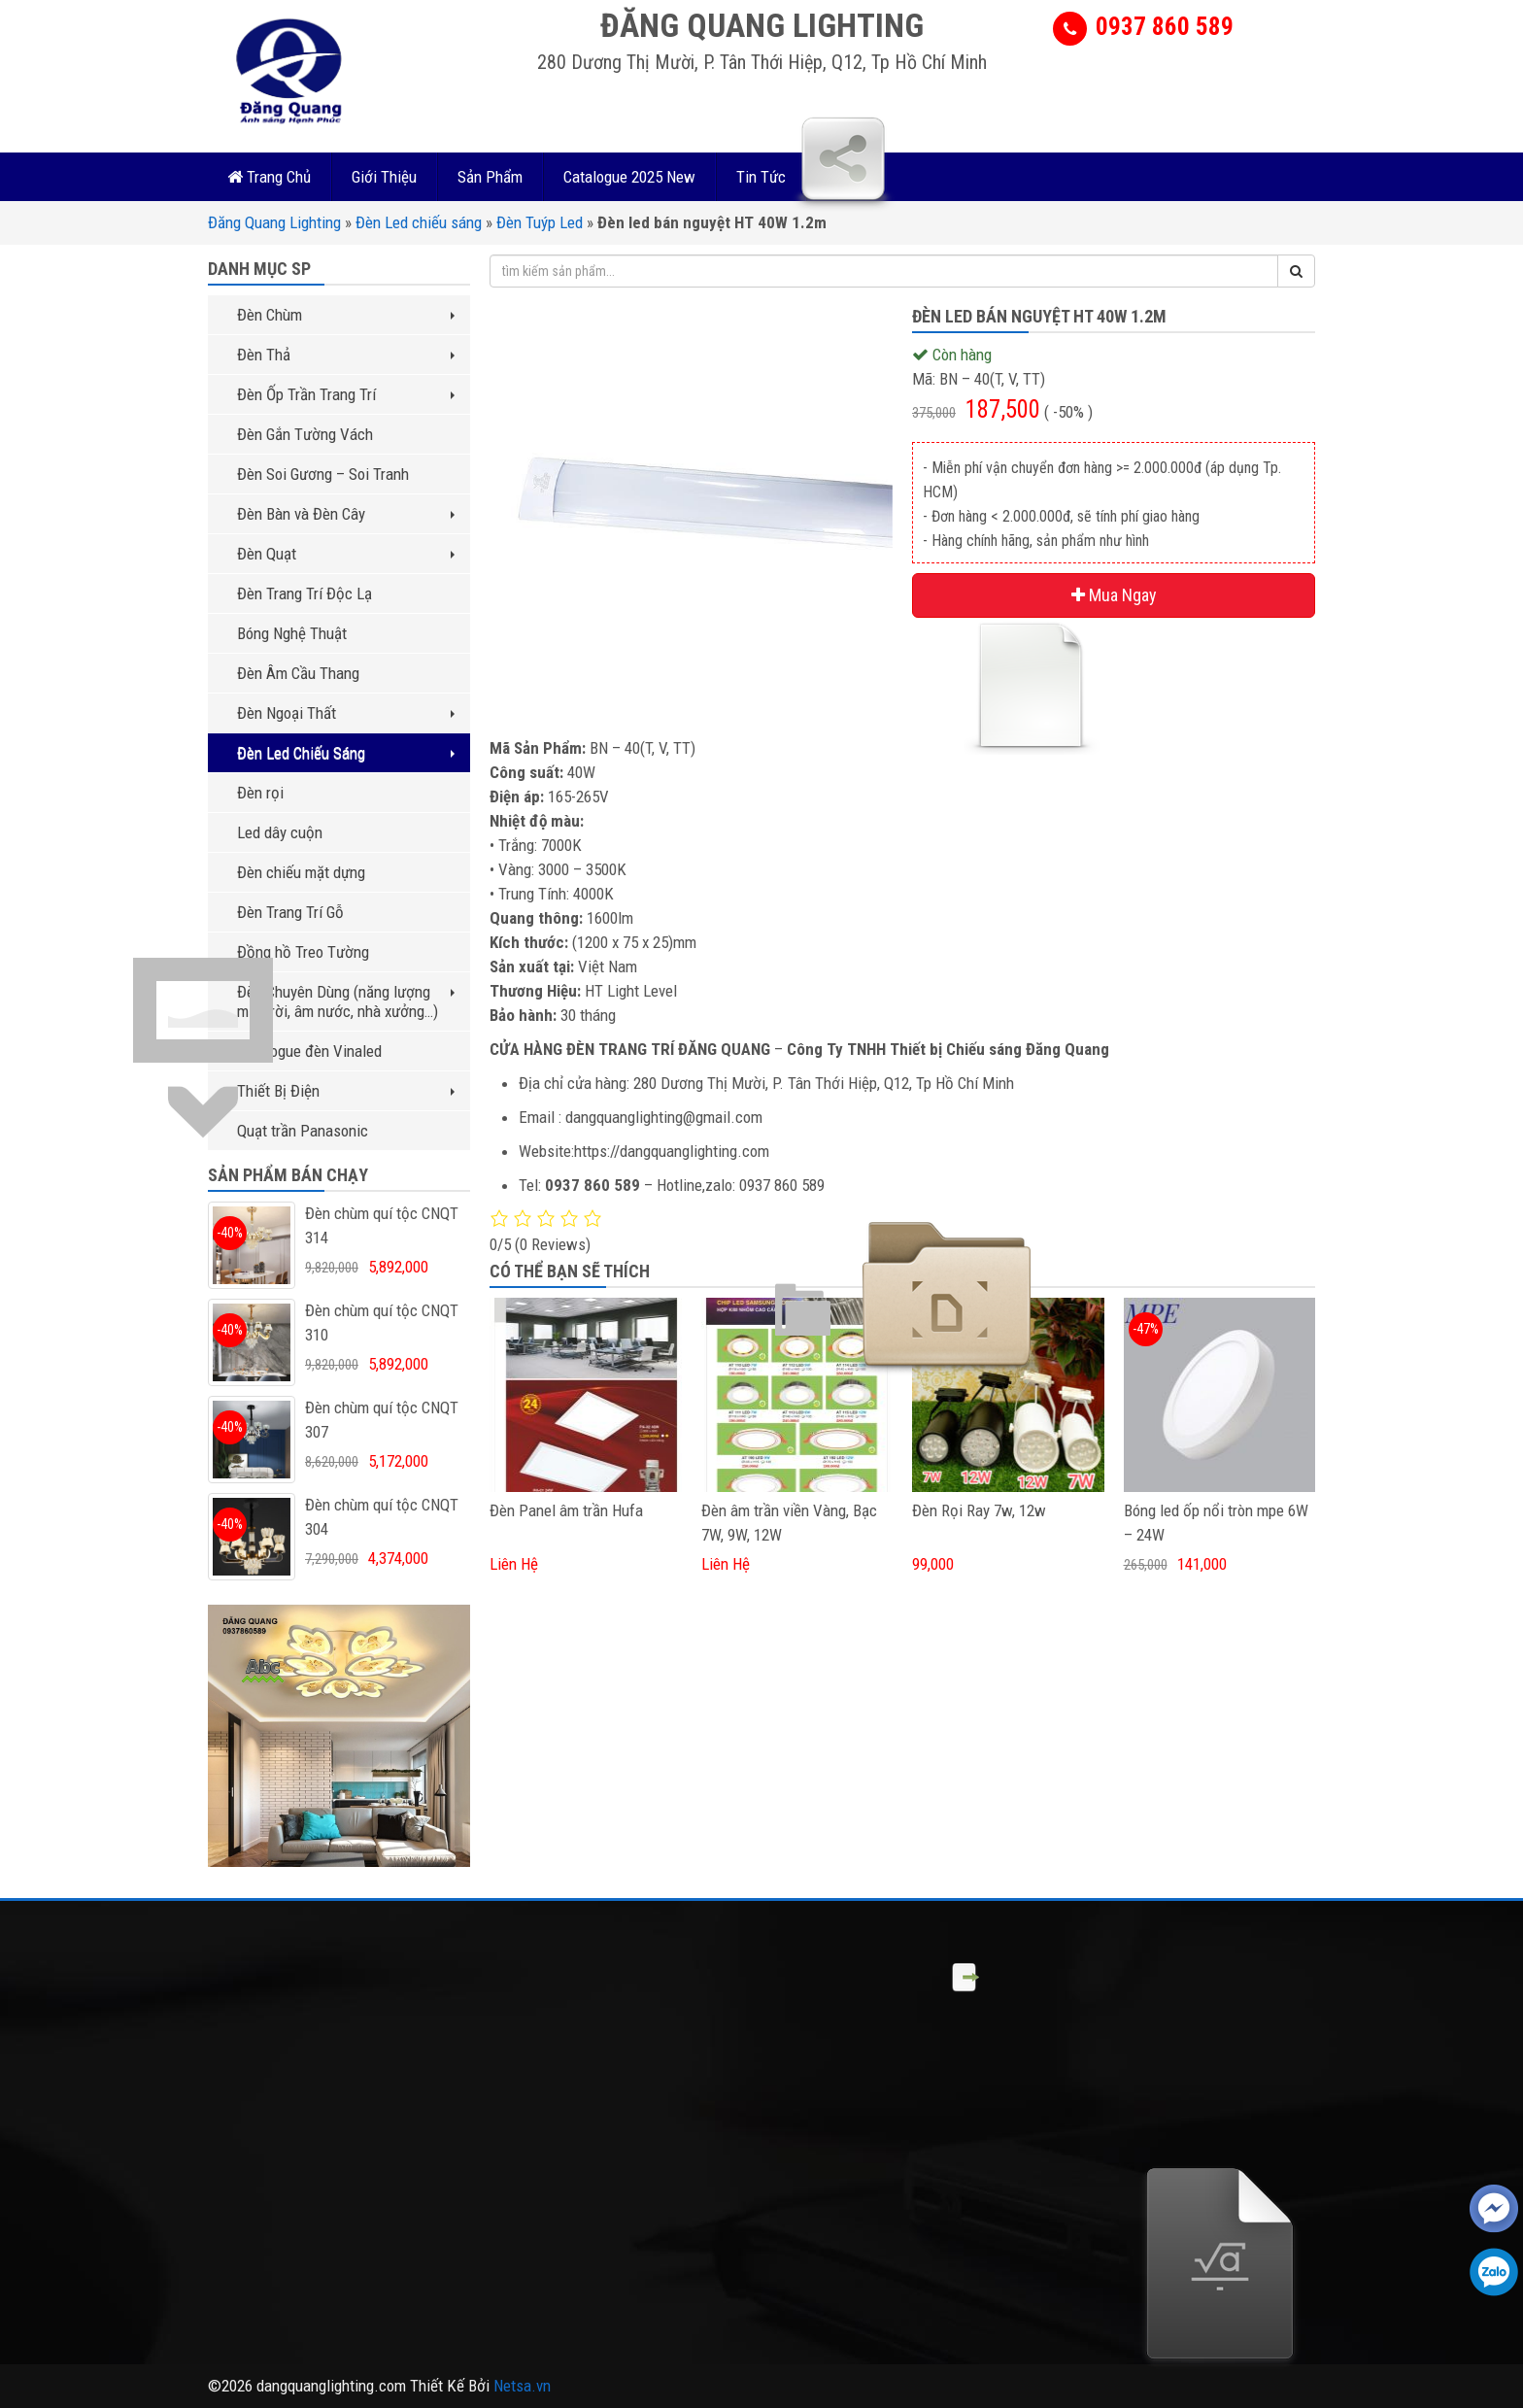 This screenshot has width=1523, height=2408. Describe the element at coordinates (203, 1051) in the screenshot. I see `insert an image into the document` at that location.